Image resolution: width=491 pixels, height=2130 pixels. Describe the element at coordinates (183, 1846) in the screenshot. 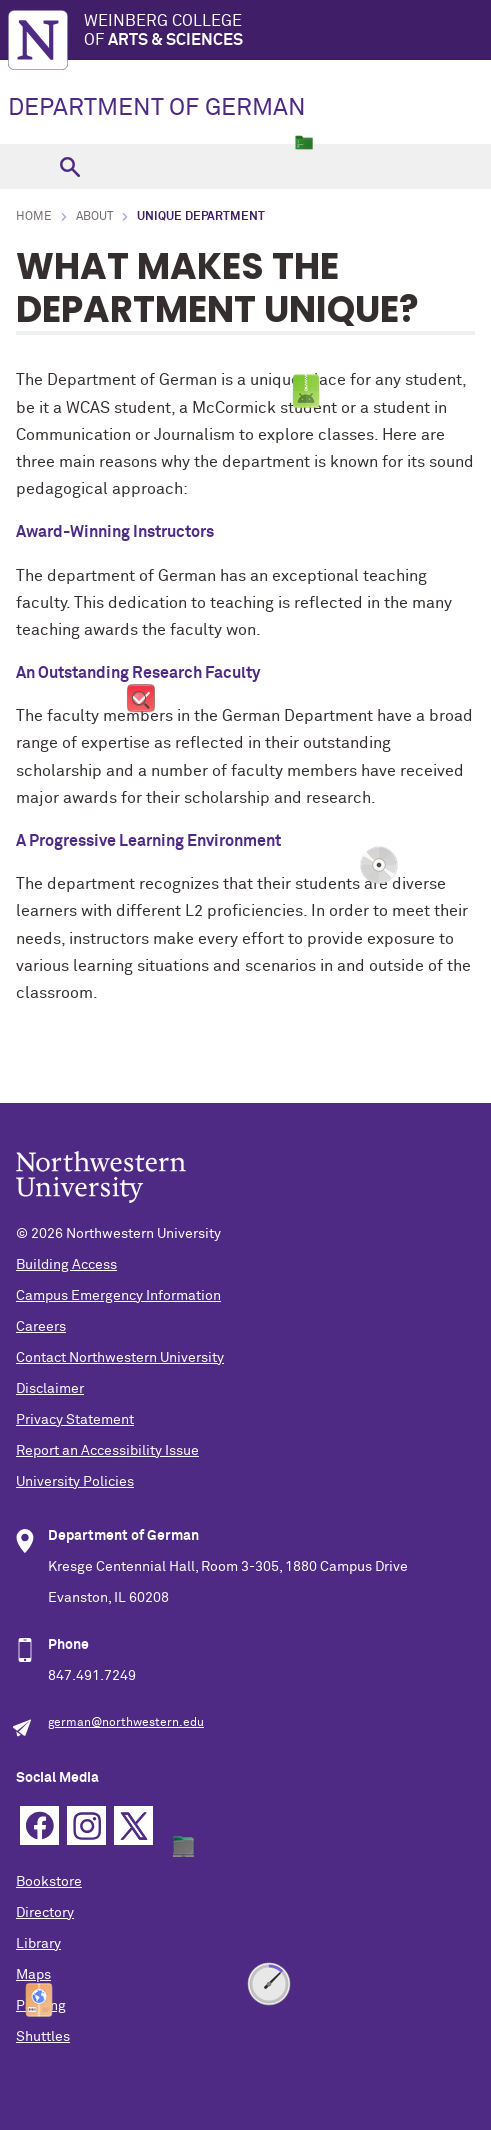

I see `access a remote or network folder` at that location.